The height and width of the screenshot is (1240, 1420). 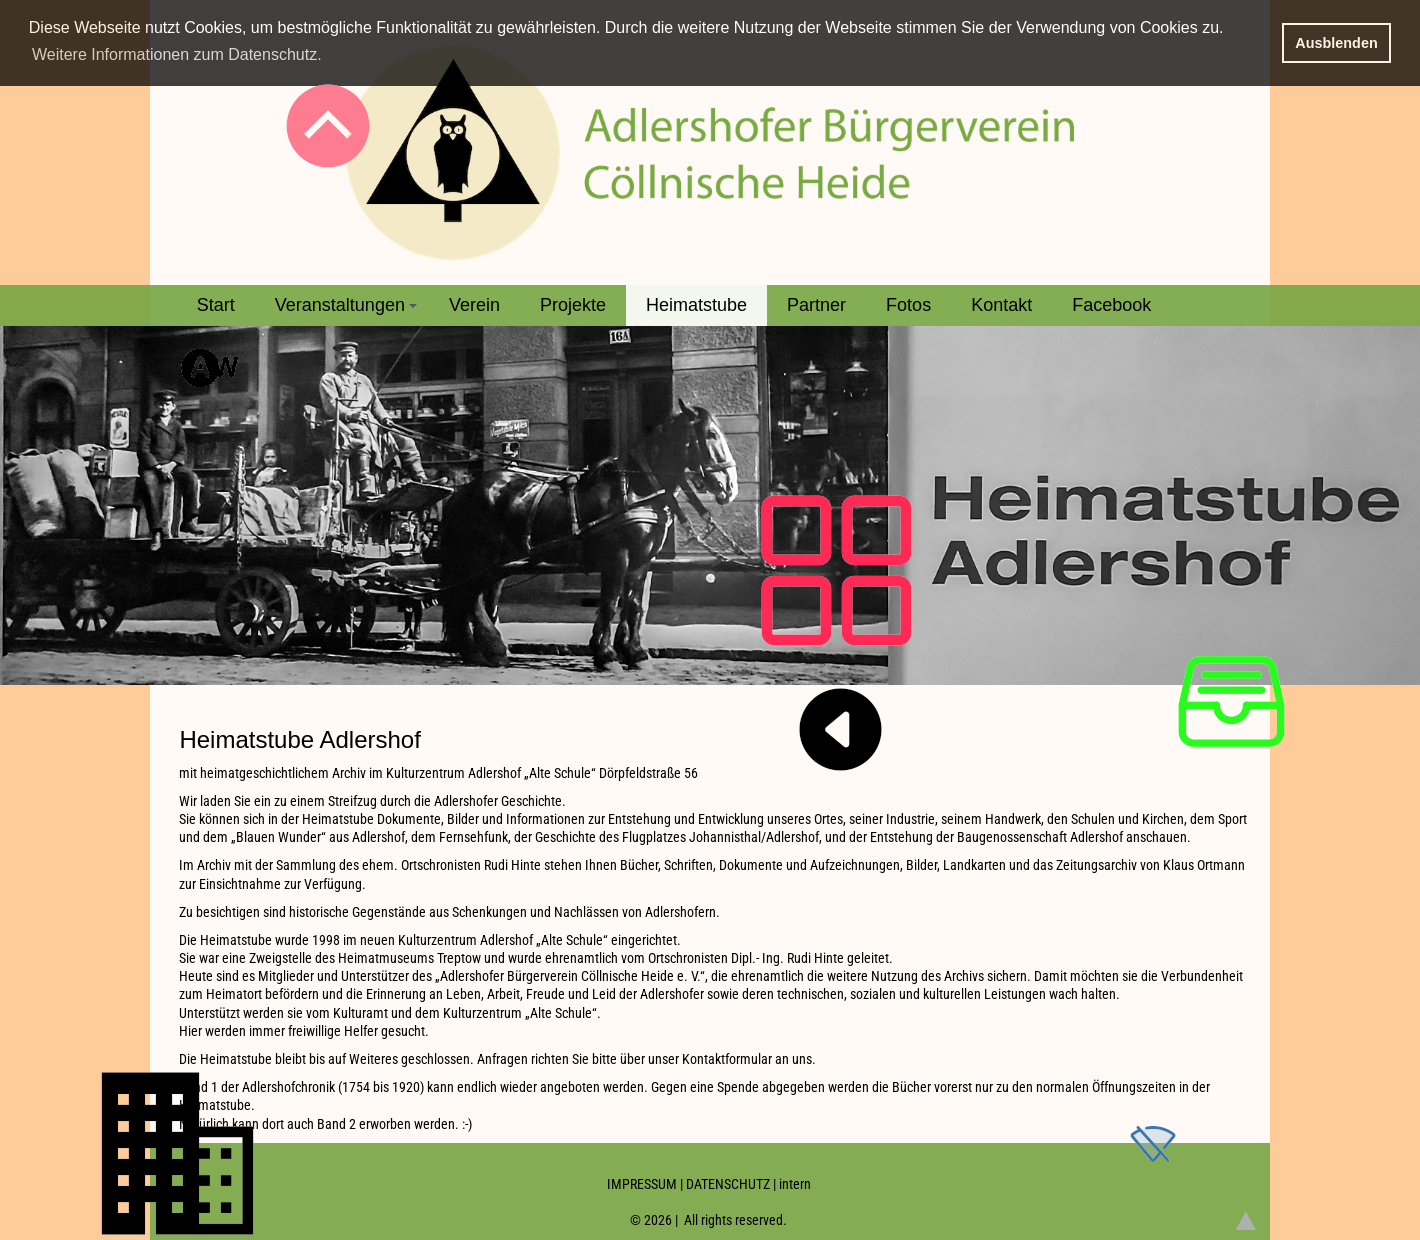 I want to click on indicates no wifi connection available, so click(x=1153, y=1144).